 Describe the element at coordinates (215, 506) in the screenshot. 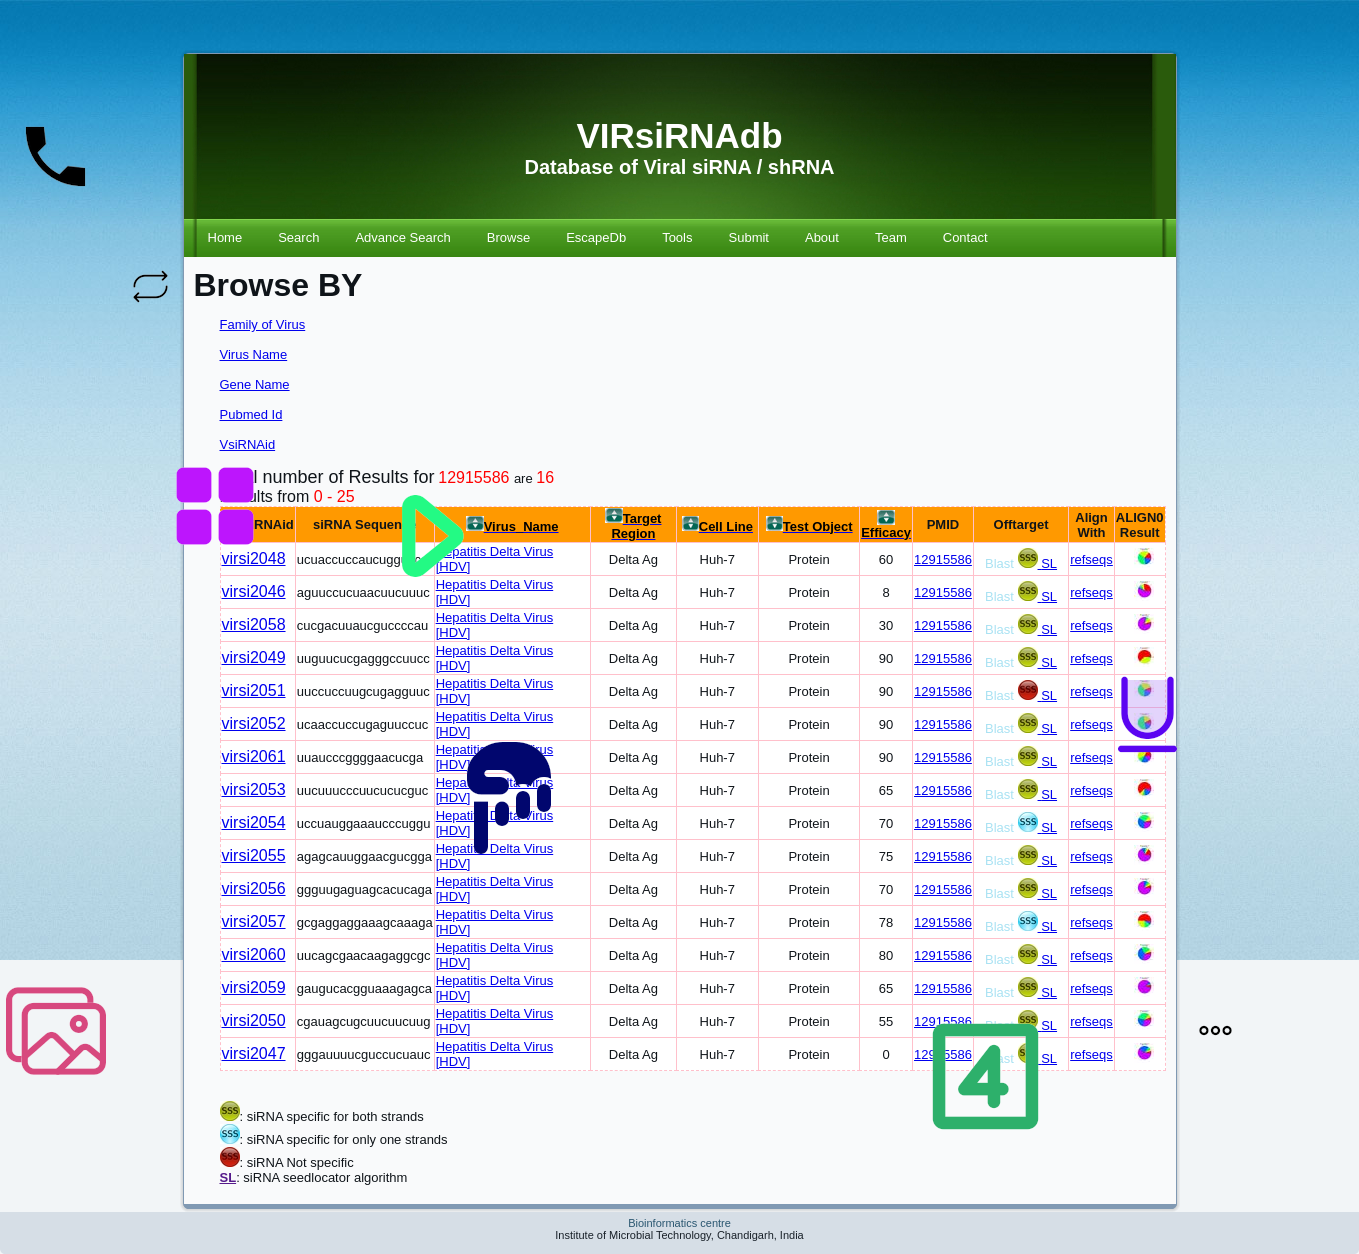

I see `open app grid or launcher` at that location.